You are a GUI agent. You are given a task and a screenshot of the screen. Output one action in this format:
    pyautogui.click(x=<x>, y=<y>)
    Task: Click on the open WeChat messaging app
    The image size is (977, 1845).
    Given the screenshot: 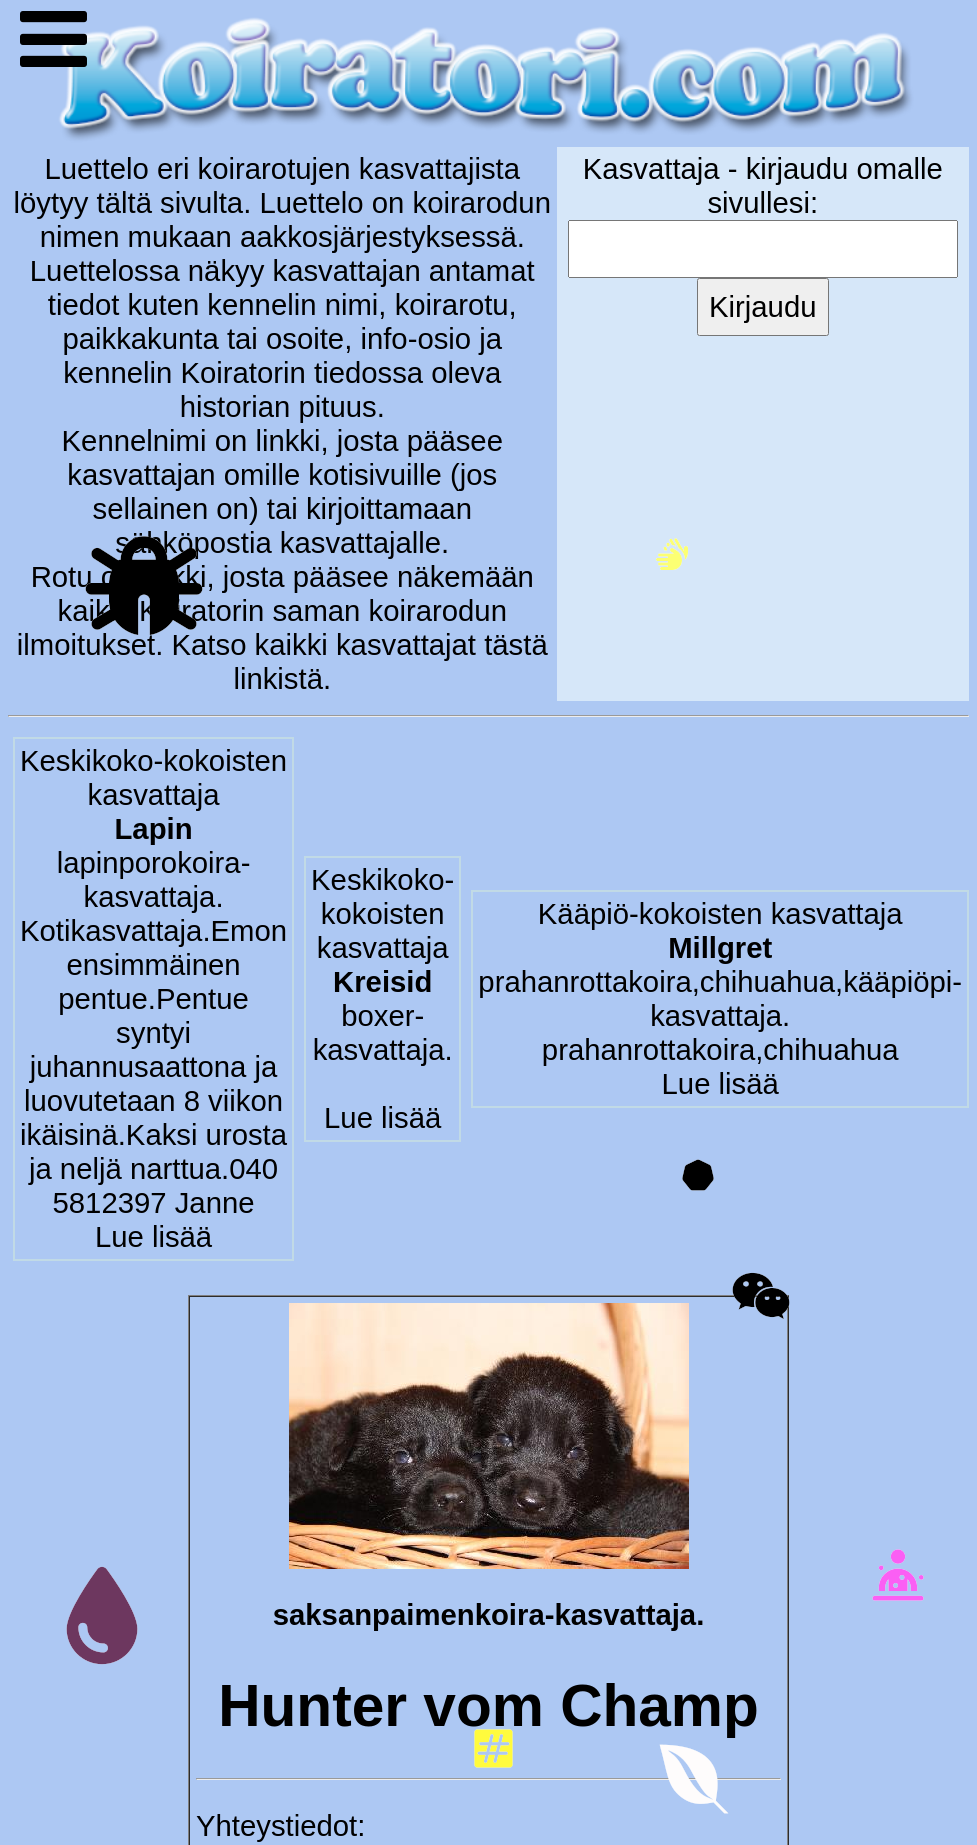 What is the action you would take?
    pyautogui.click(x=761, y=1296)
    